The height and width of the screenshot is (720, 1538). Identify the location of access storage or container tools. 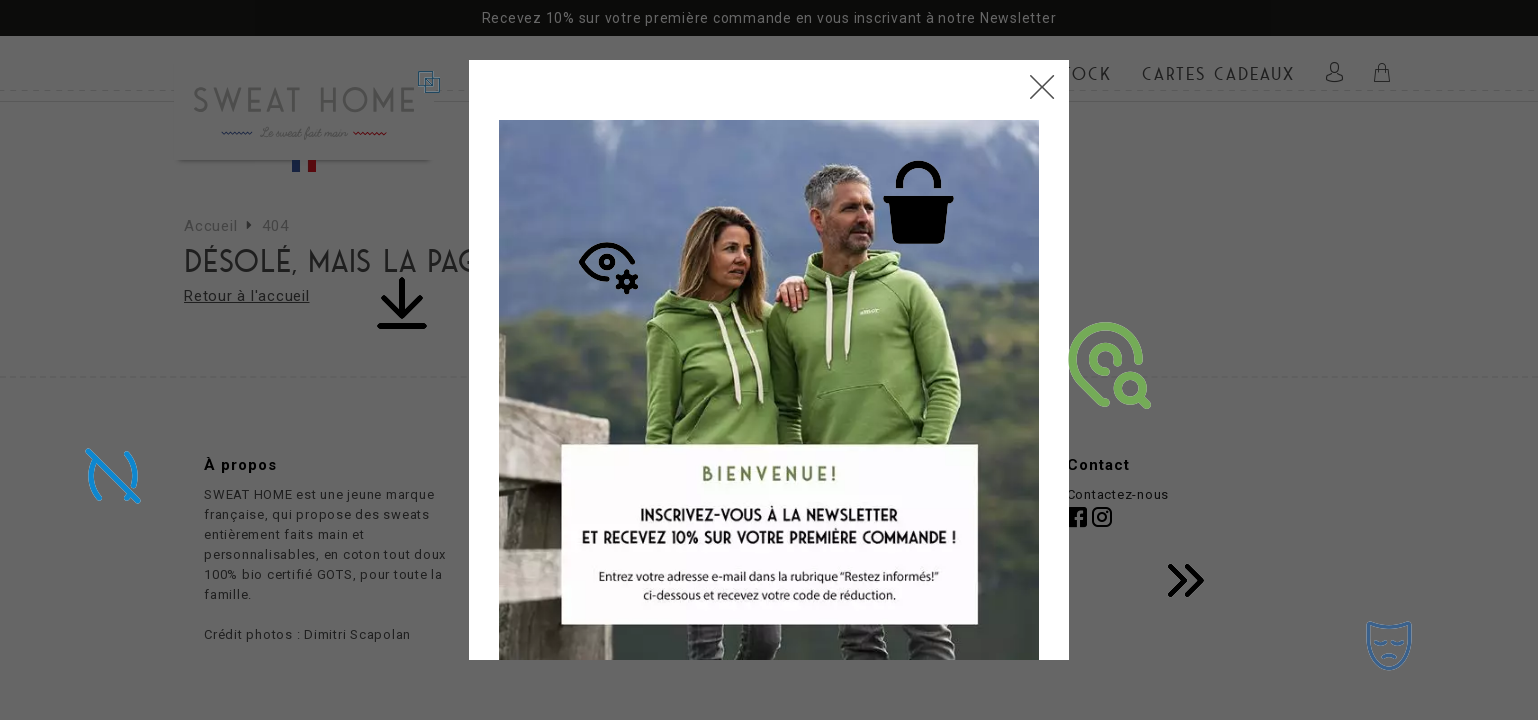
(918, 203).